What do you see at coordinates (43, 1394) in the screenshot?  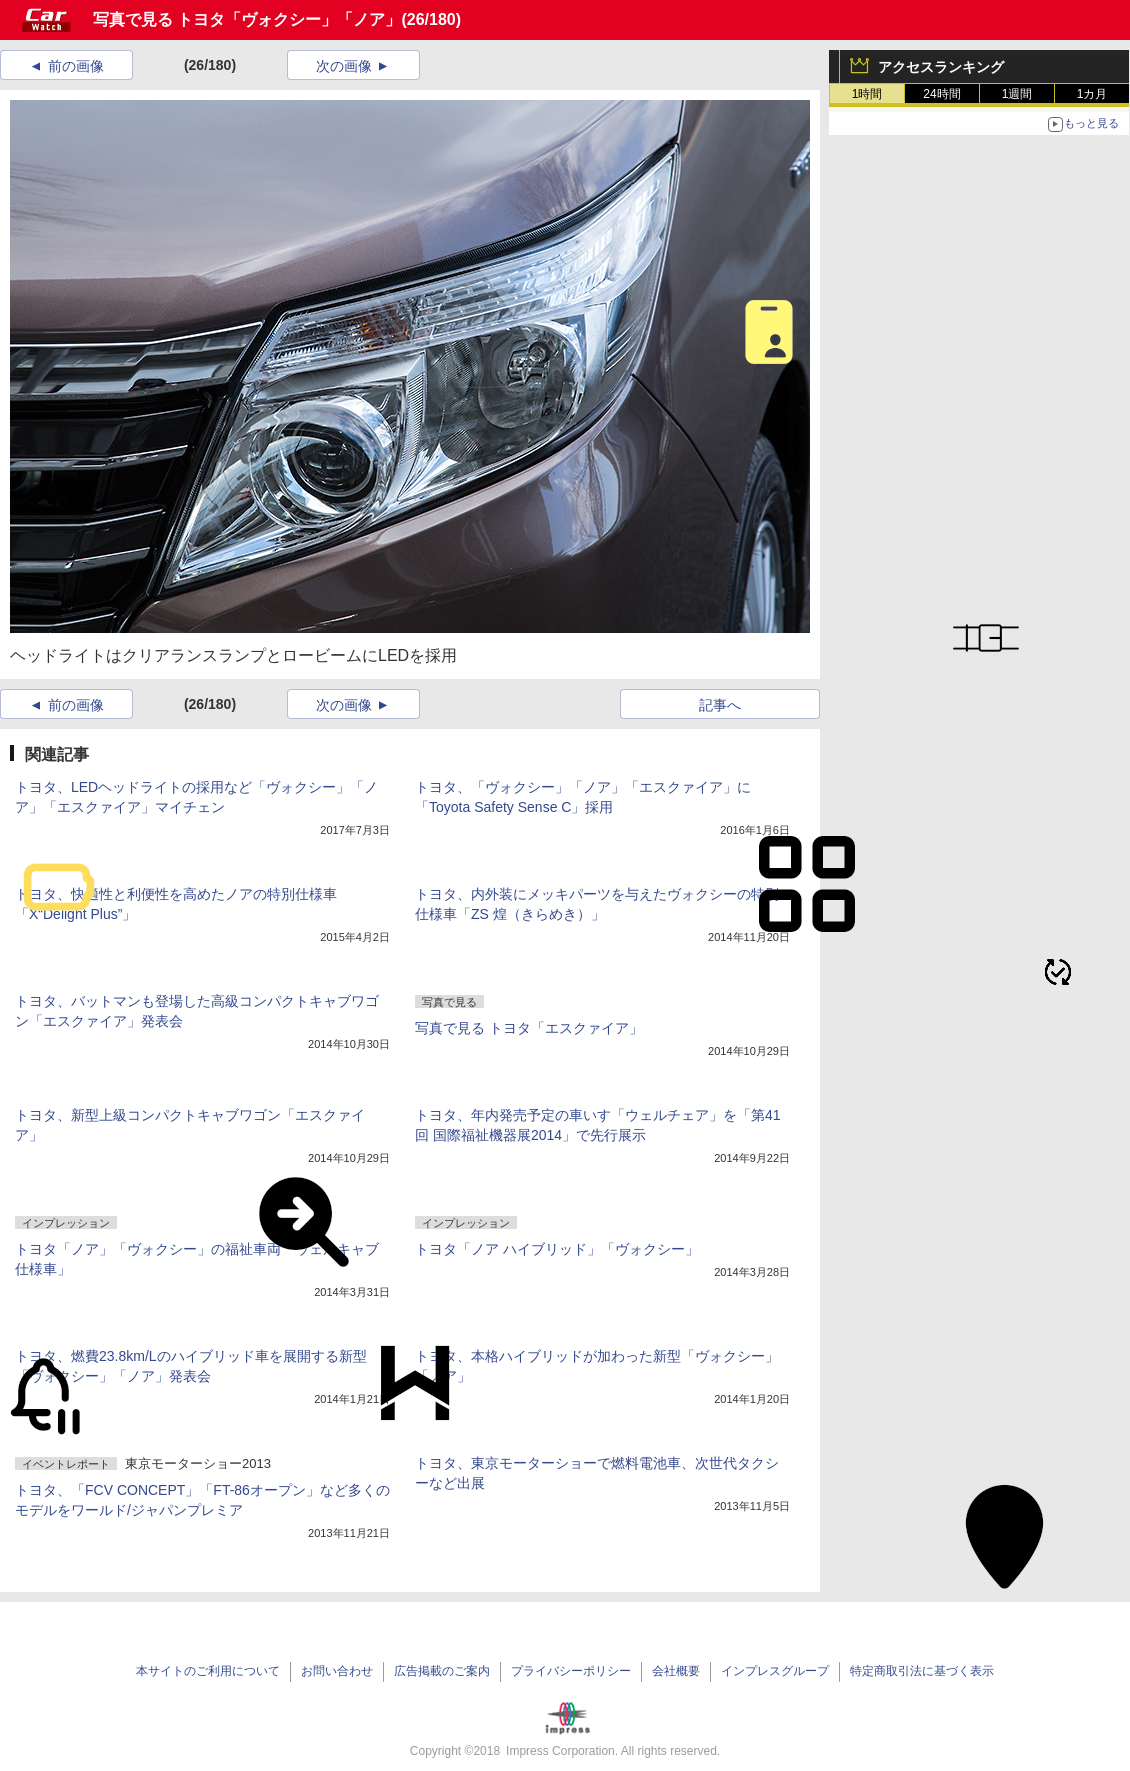 I see `pause notifications` at bounding box center [43, 1394].